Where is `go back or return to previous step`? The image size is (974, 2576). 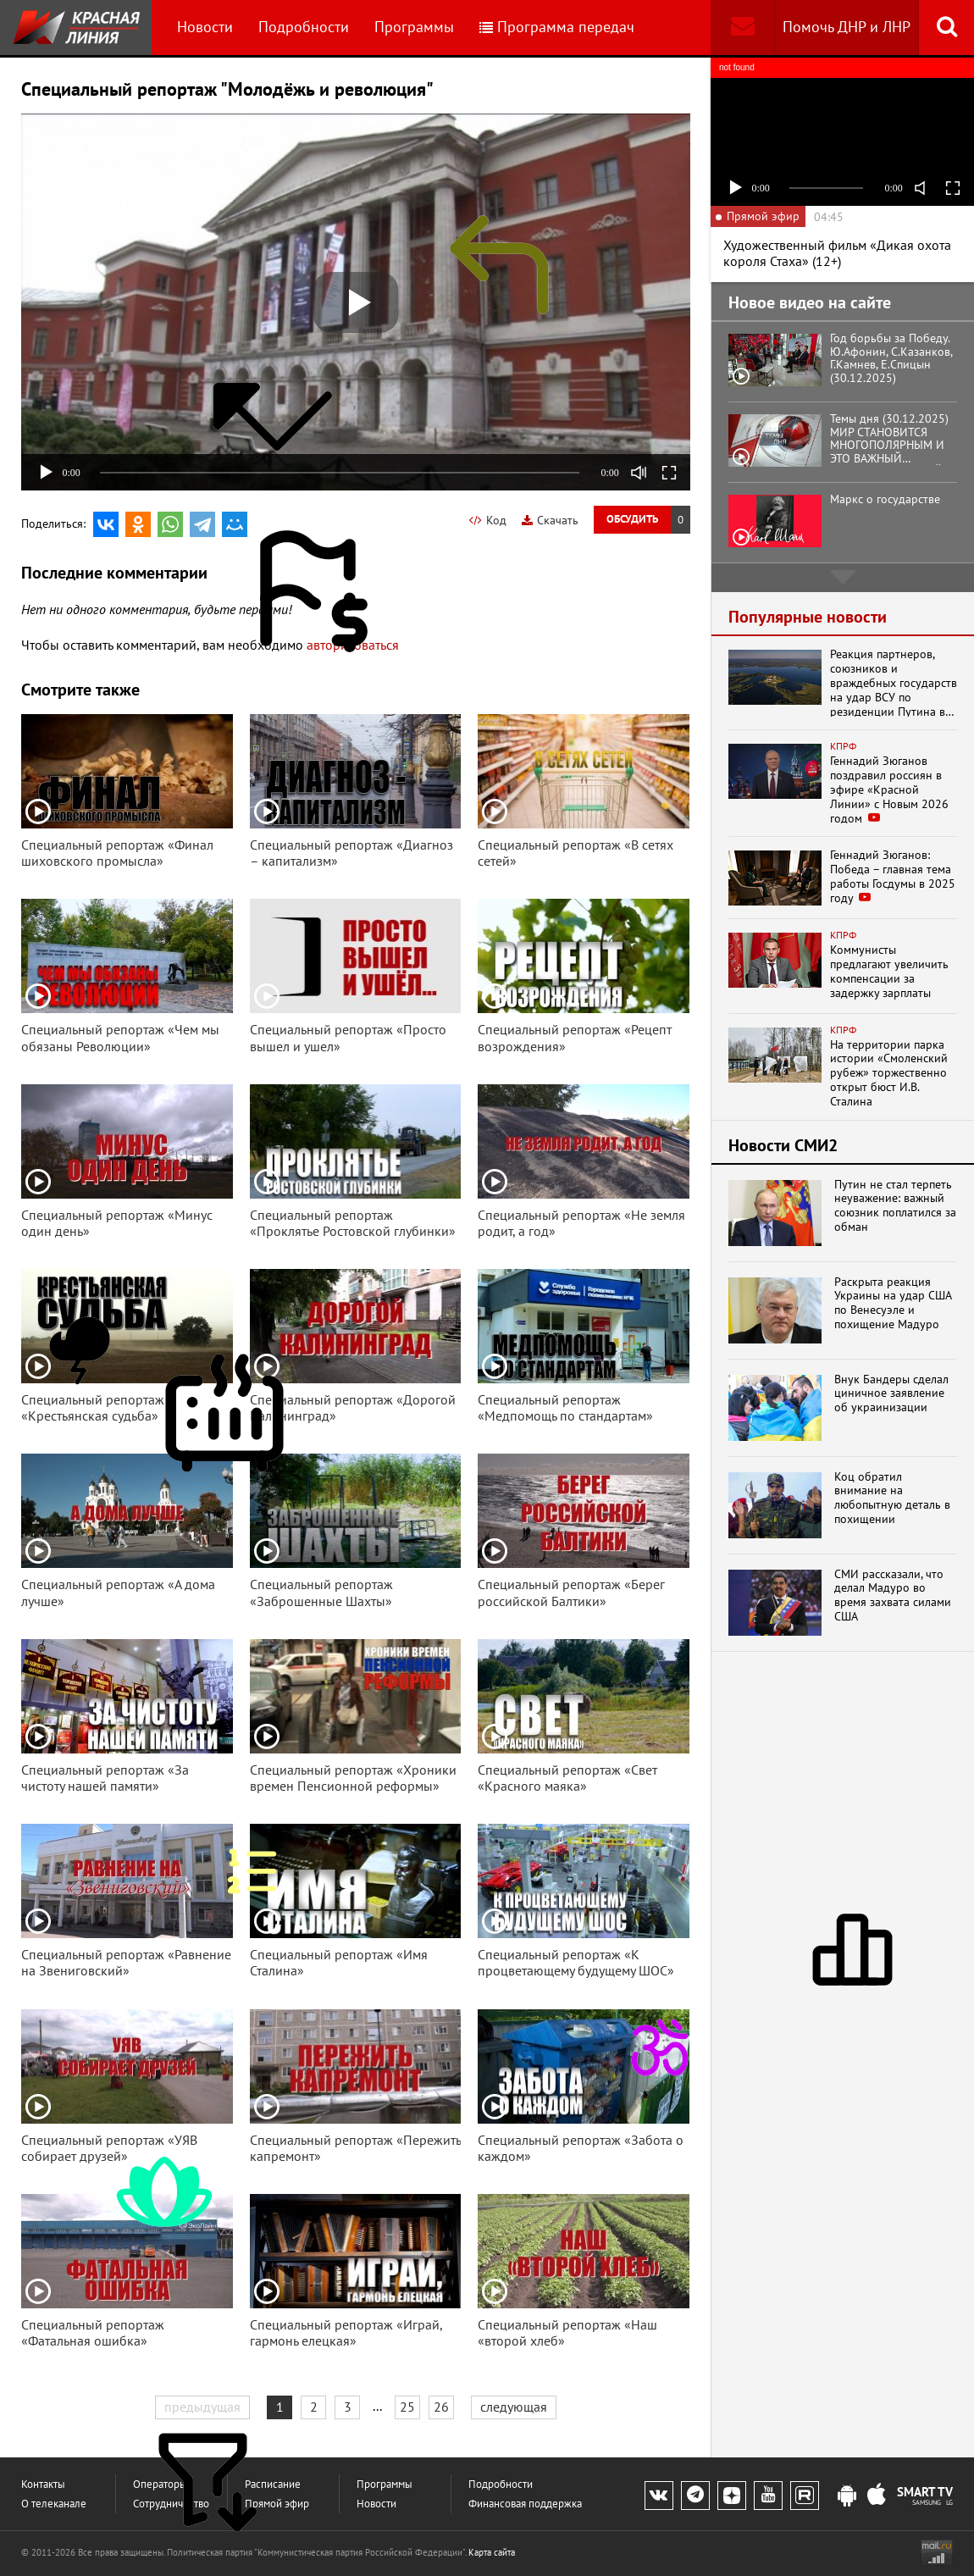 go back or return to previous step is located at coordinates (273, 413).